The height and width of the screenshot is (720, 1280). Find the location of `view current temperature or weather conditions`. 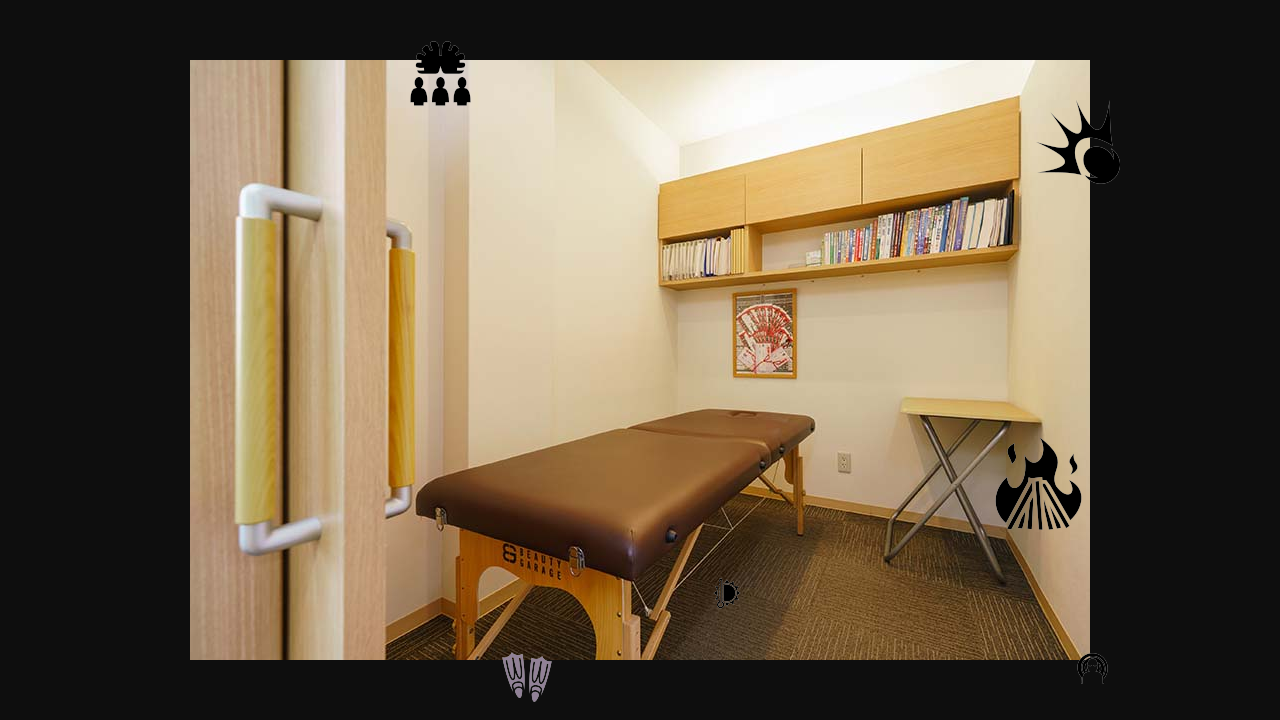

view current temperature or weather conditions is located at coordinates (727, 593).